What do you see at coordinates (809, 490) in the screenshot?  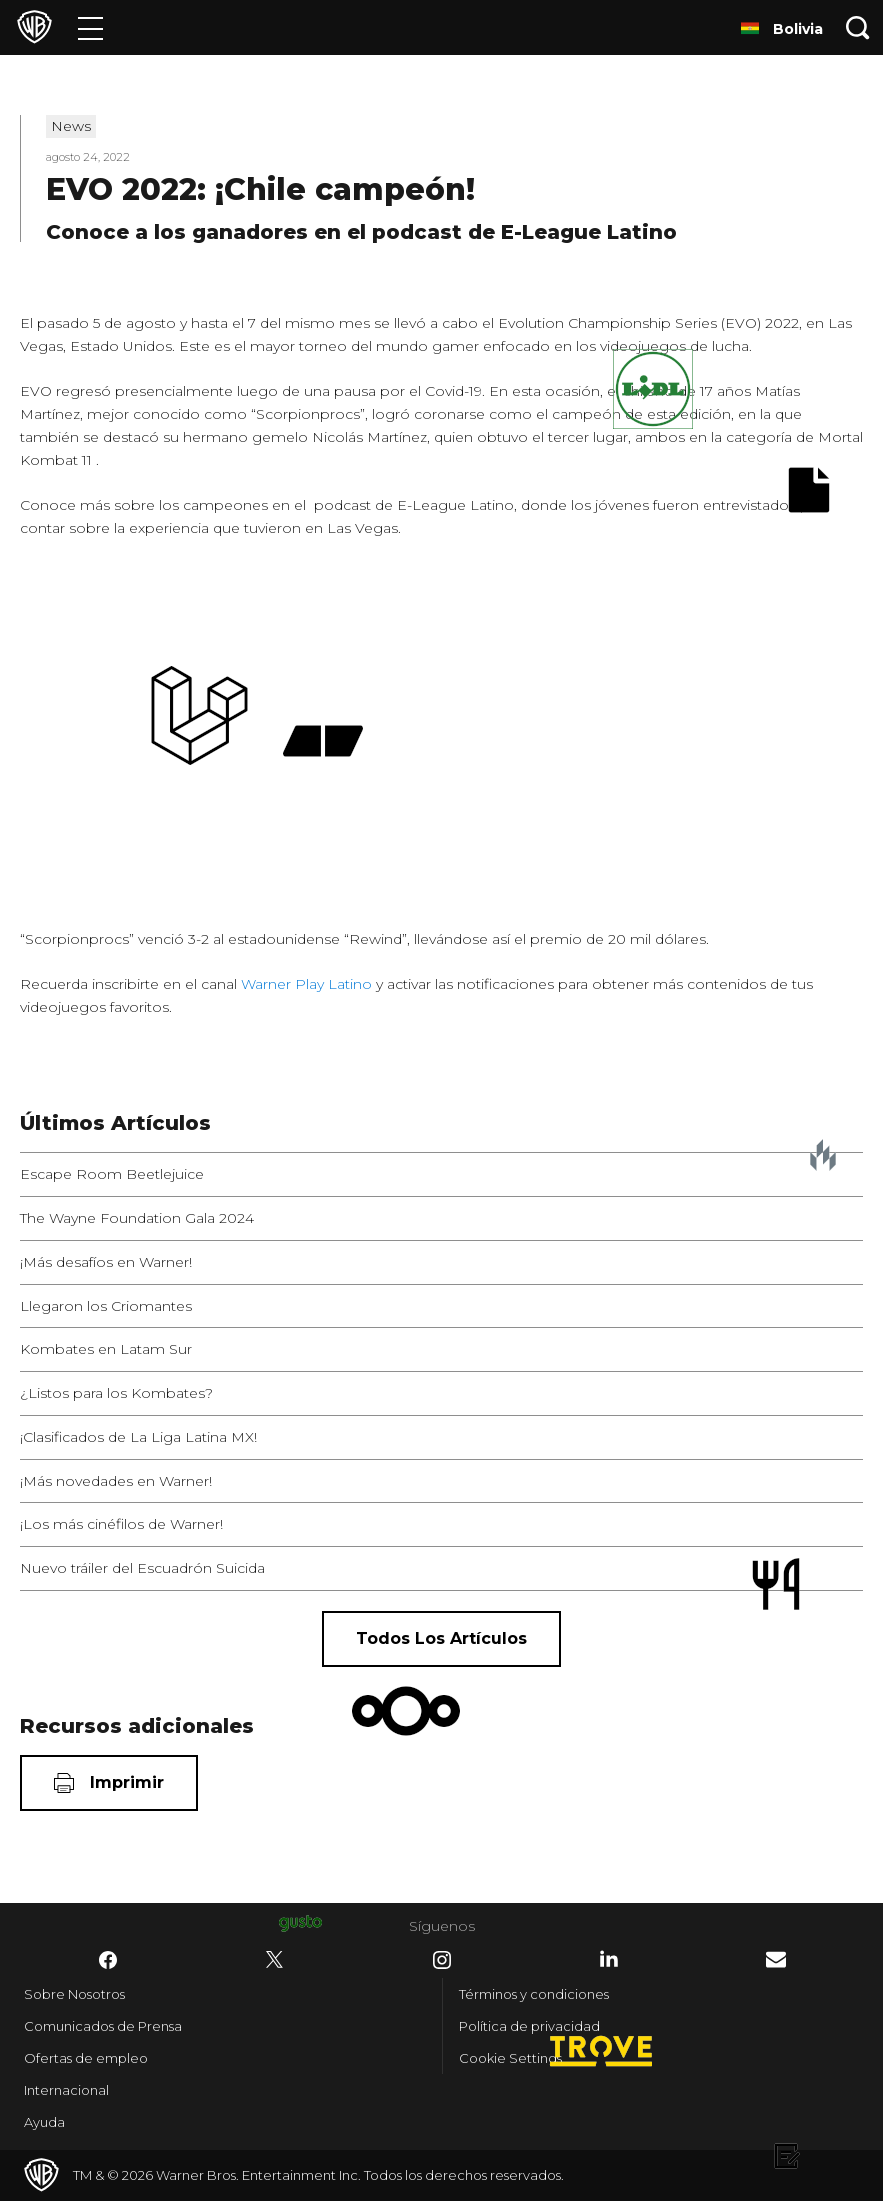 I see `view or open a document` at bounding box center [809, 490].